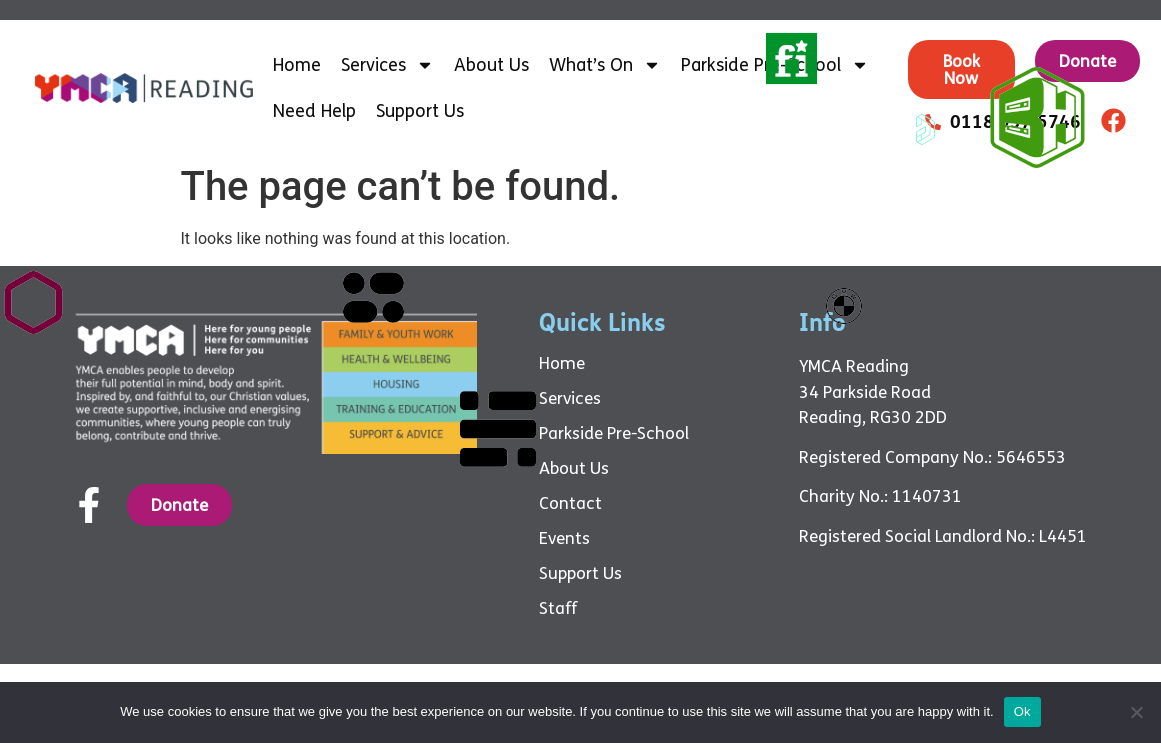  Describe the element at coordinates (844, 306) in the screenshot. I see `BMW brand logo` at that location.